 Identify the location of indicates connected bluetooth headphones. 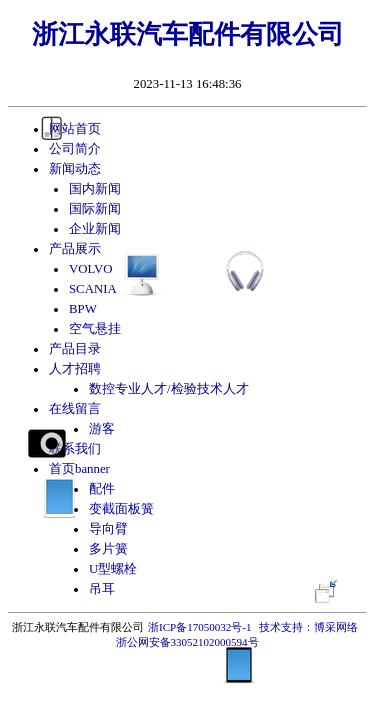
(245, 271).